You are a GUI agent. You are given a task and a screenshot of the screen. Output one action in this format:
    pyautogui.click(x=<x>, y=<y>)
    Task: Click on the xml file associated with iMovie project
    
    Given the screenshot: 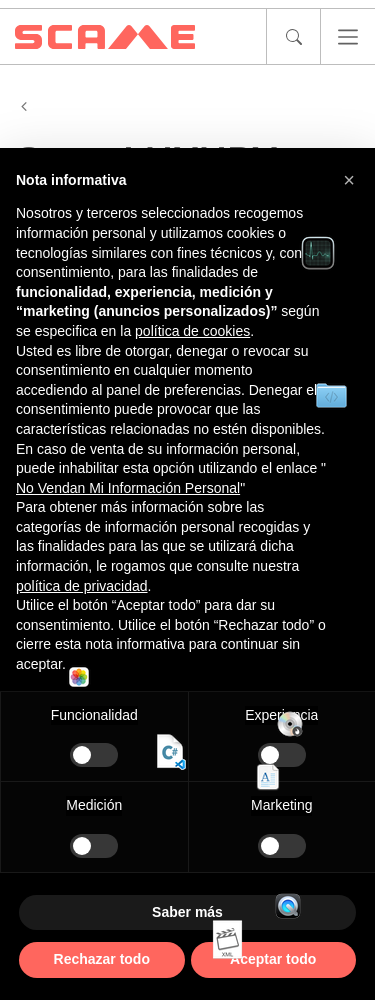 What is the action you would take?
    pyautogui.click(x=227, y=939)
    